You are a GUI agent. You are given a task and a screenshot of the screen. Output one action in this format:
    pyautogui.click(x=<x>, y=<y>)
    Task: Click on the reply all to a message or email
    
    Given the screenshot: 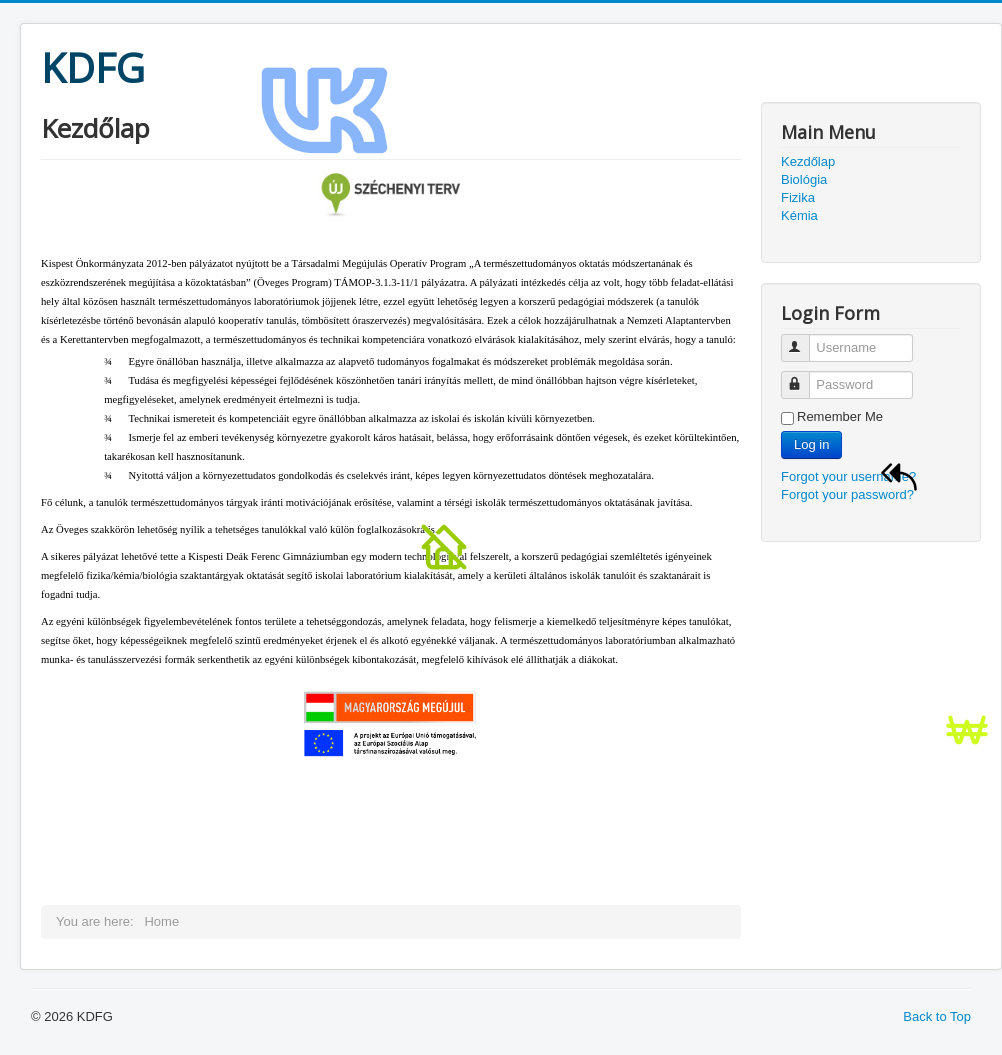 What is the action you would take?
    pyautogui.click(x=899, y=477)
    